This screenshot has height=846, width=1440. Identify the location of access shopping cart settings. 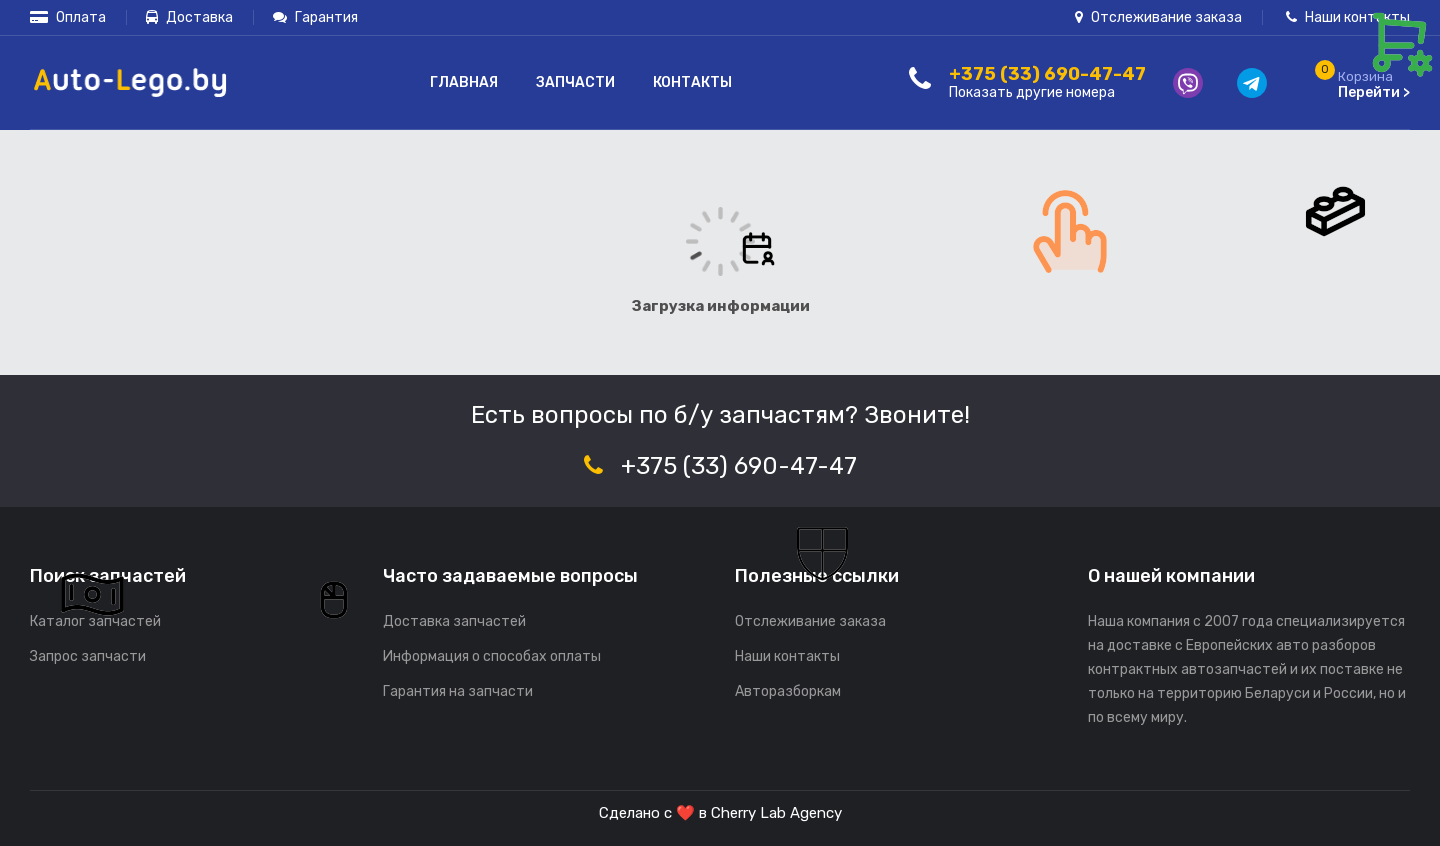
(1399, 42).